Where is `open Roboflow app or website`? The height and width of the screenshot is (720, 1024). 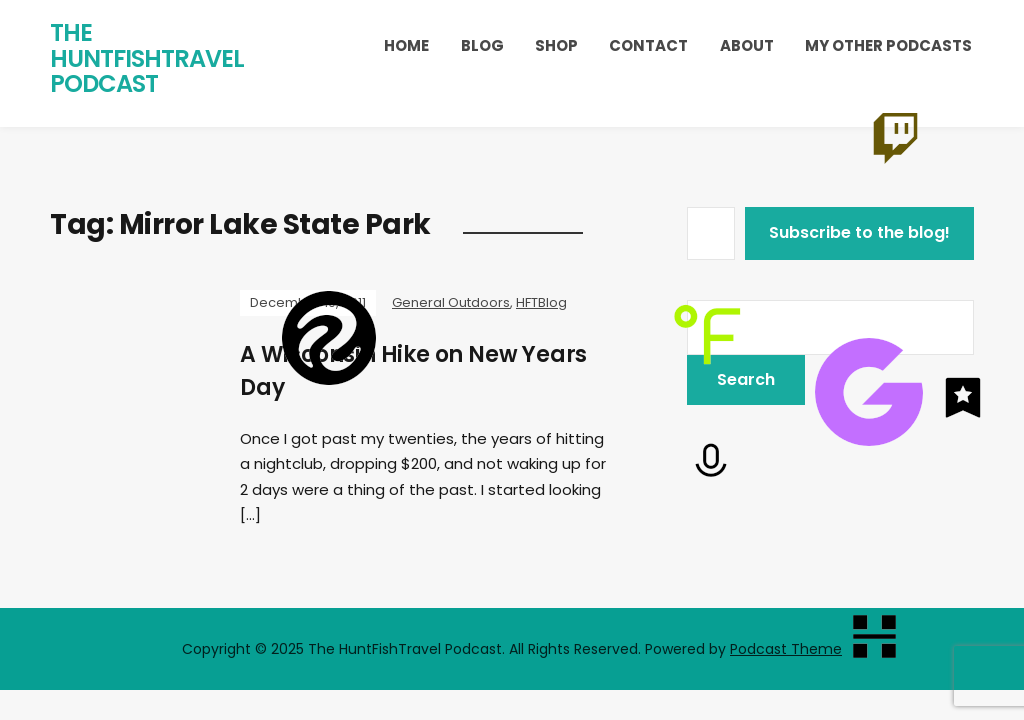
open Roboflow app or website is located at coordinates (329, 338).